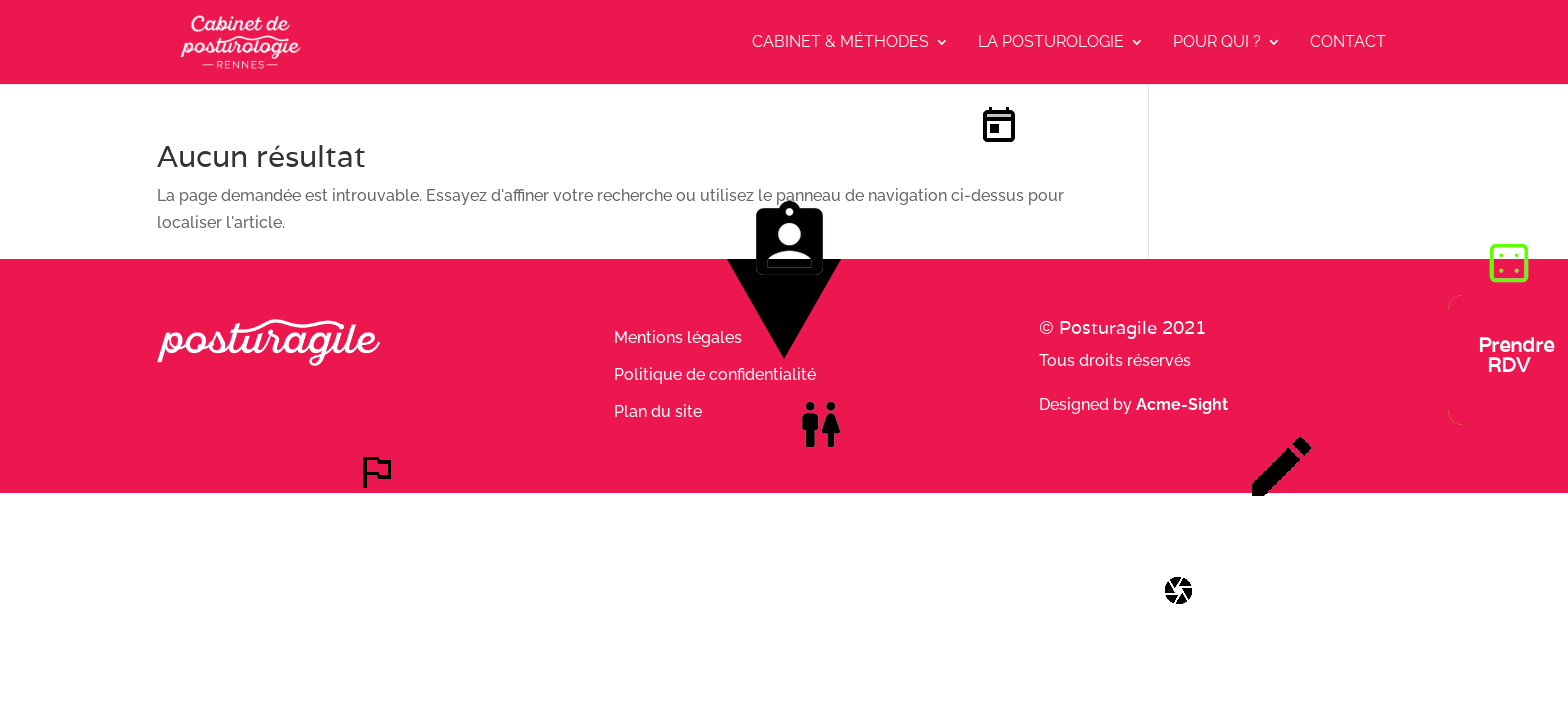  I want to click on locate restroom facilities, so click(820, 424).